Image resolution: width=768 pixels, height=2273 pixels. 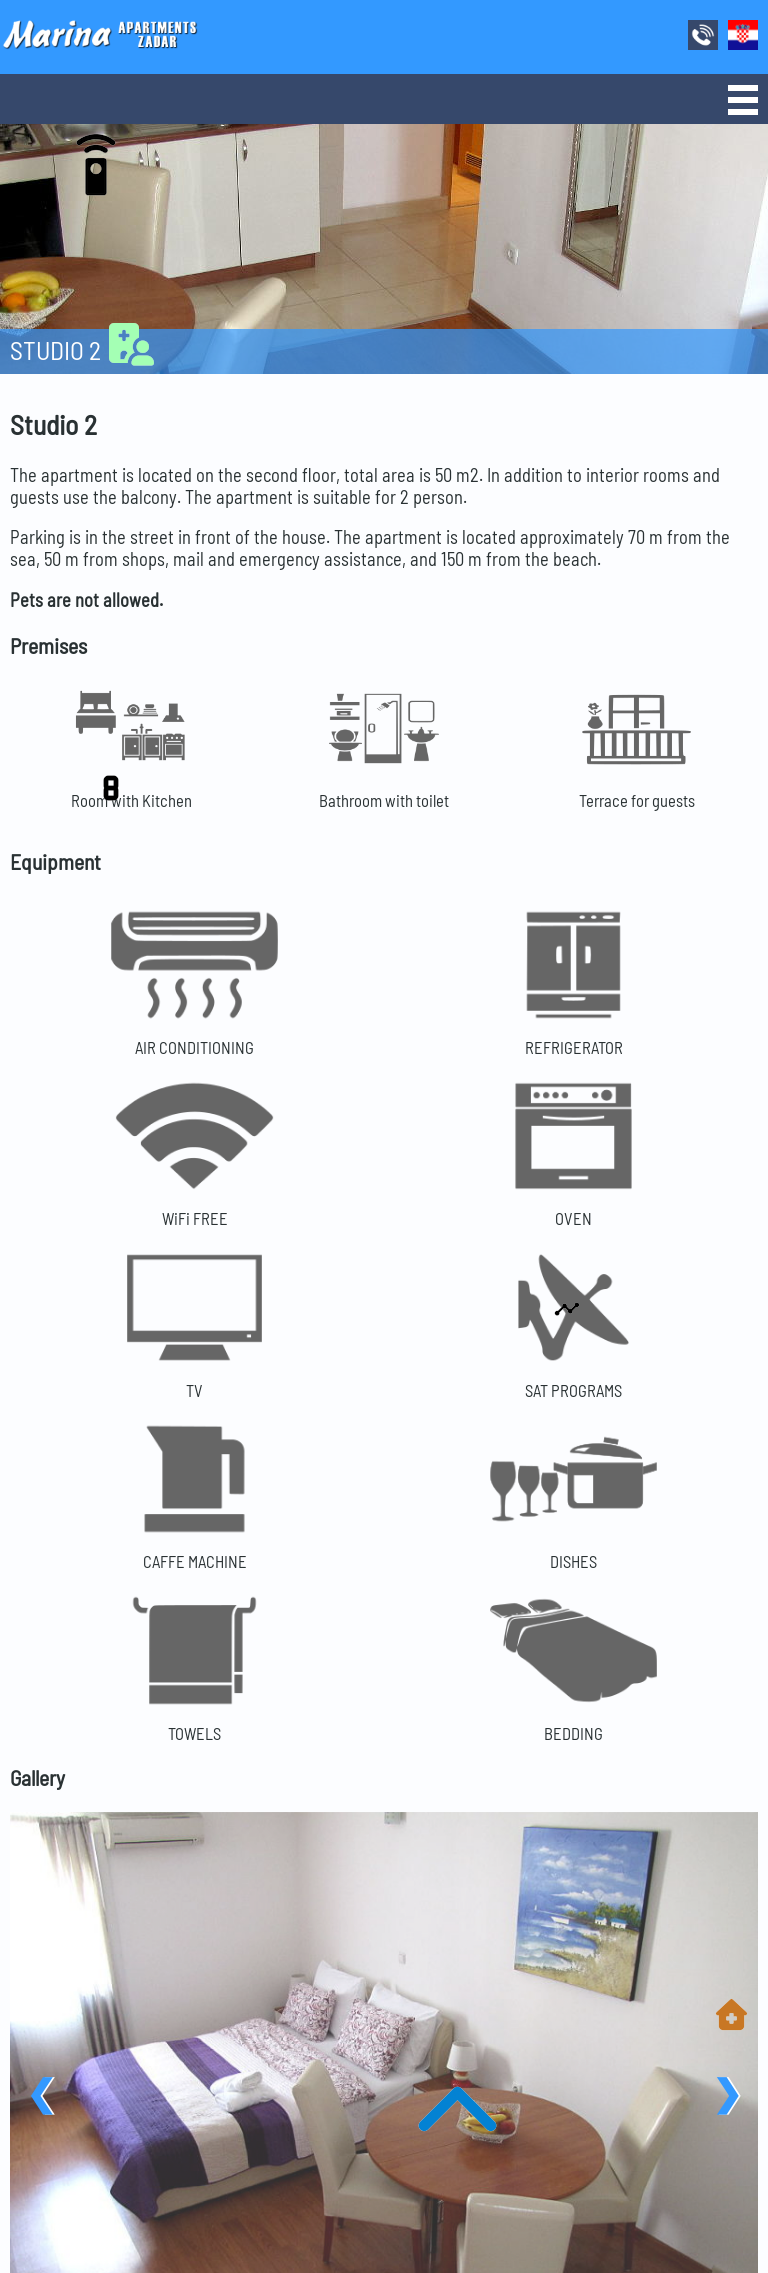 I want to click on collapse an expanded section, so click(x=457, y=2114).